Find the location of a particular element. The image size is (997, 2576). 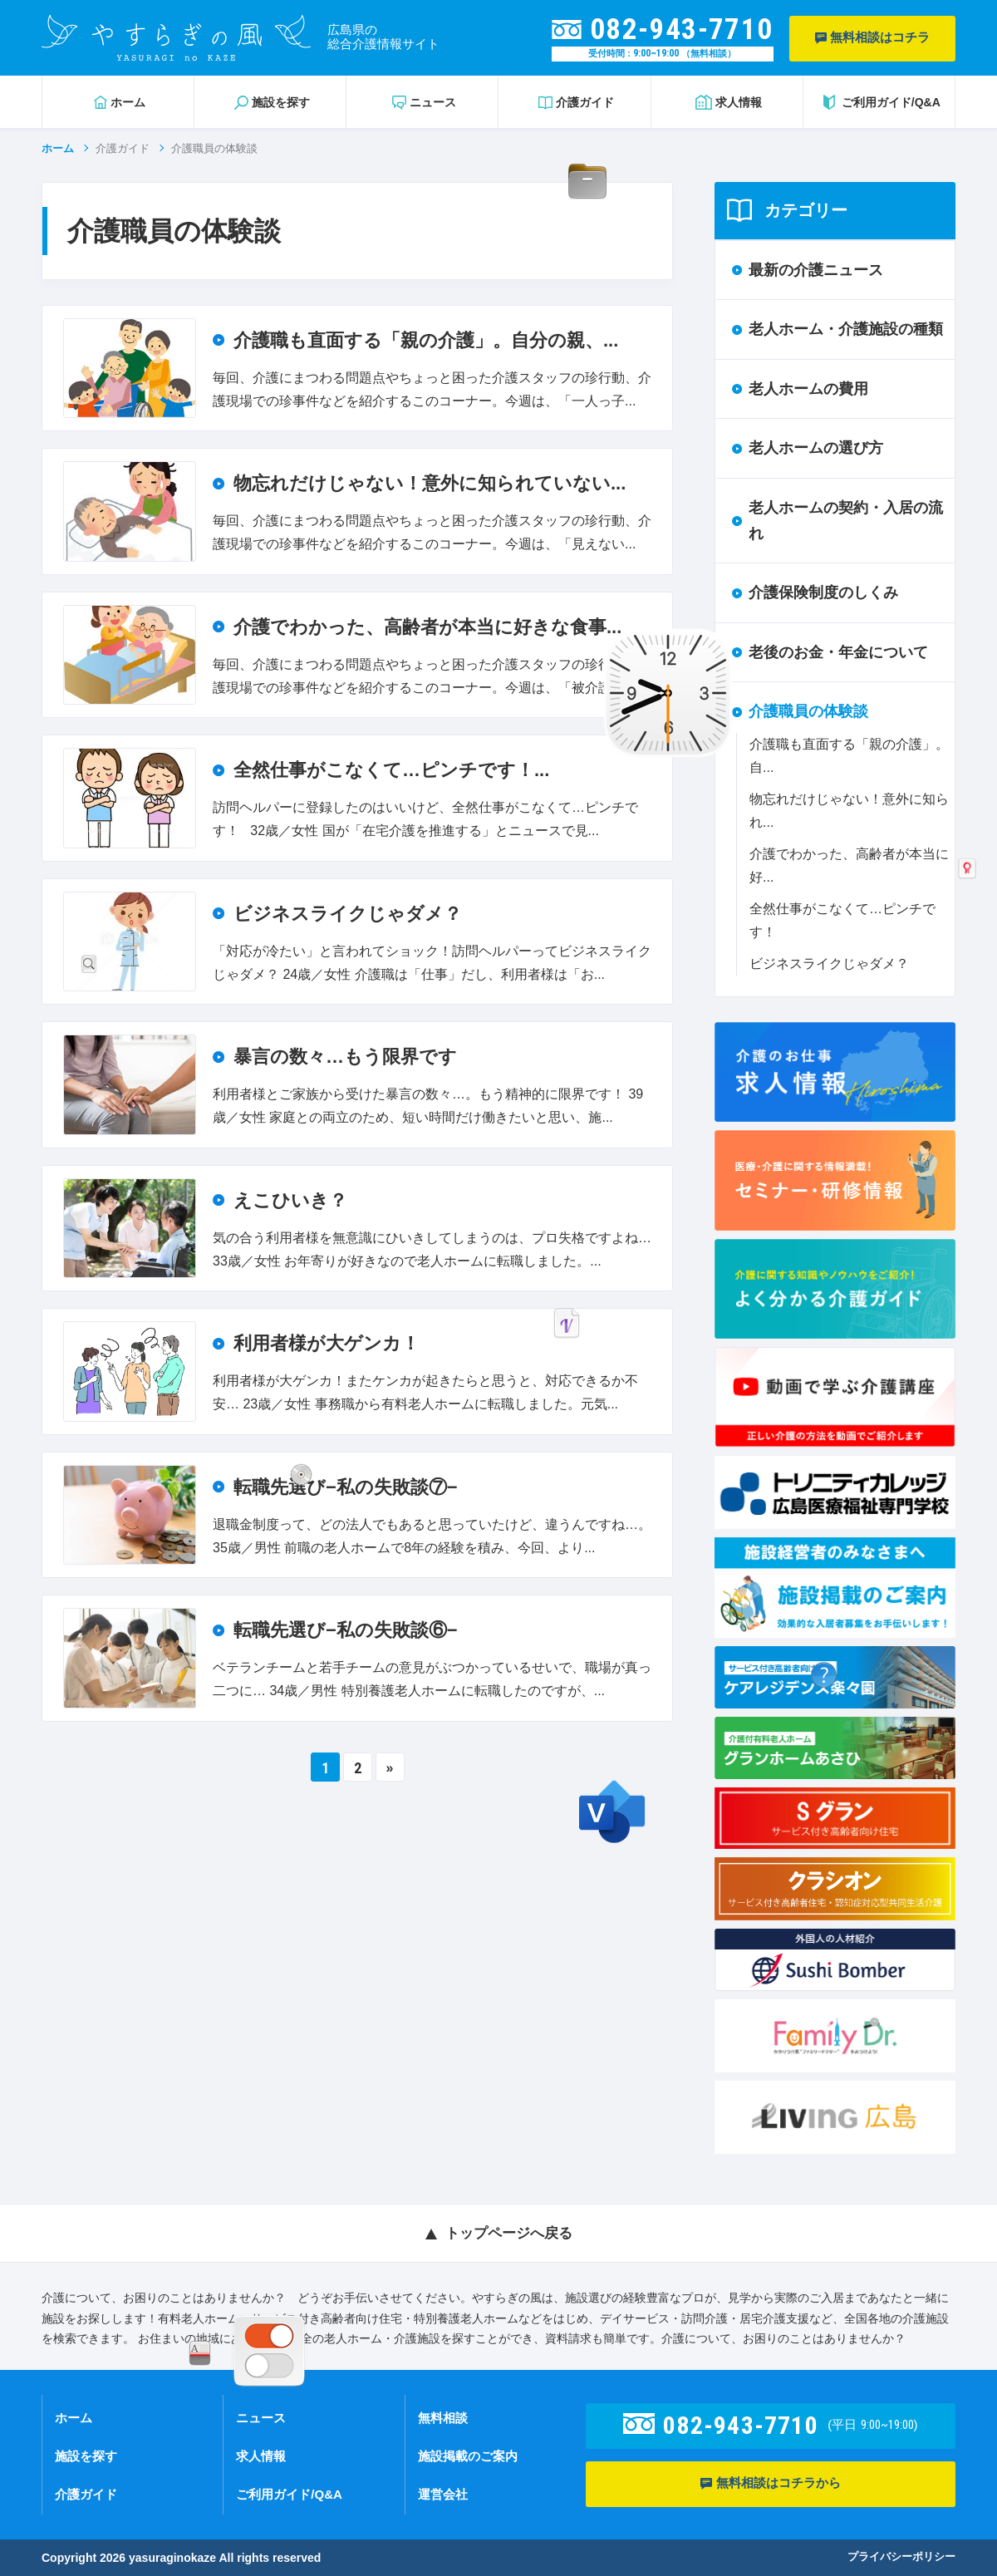

open document scanner application is located at coordinates (199, 2352).